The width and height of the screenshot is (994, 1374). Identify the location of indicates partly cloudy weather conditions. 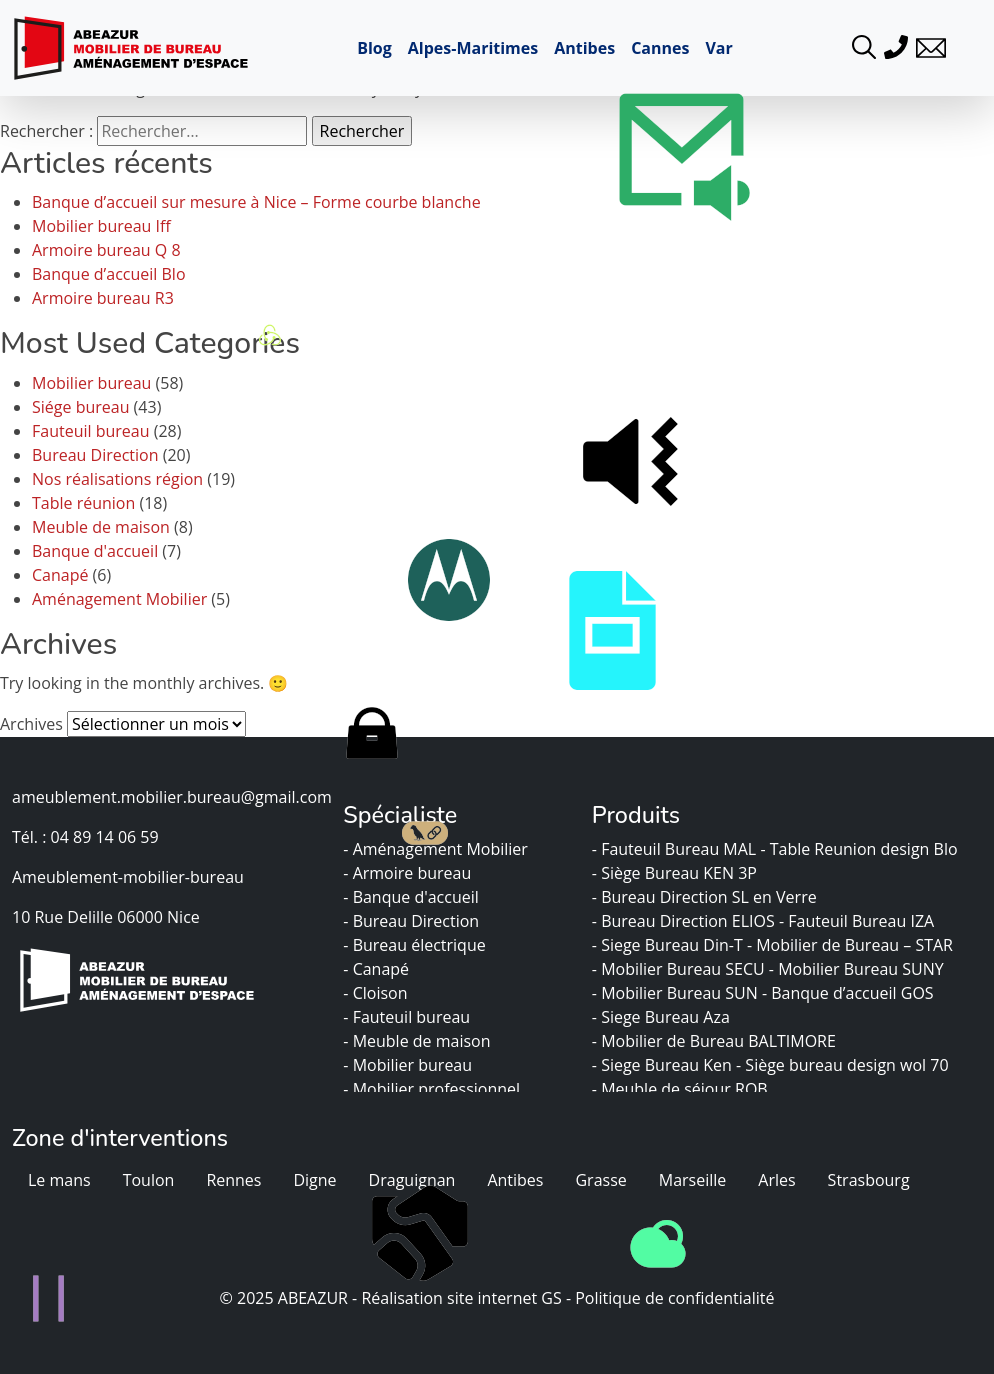
(658, 1245).